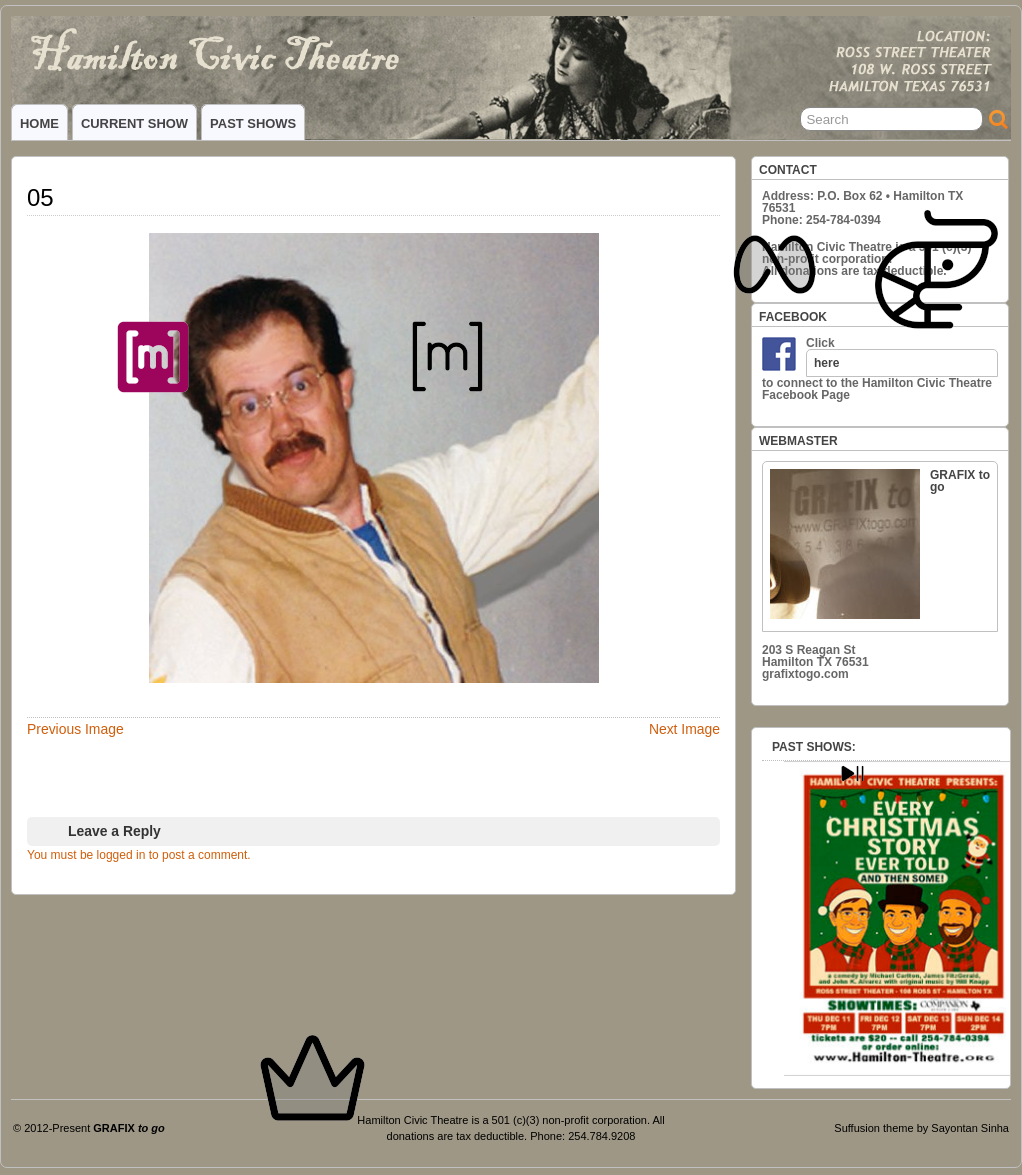 This screenshot has width=1022, height=1175. Describe the element at coordinates (852, 773) in the screenshot. I see `toggle between play and pause for media` at that location.